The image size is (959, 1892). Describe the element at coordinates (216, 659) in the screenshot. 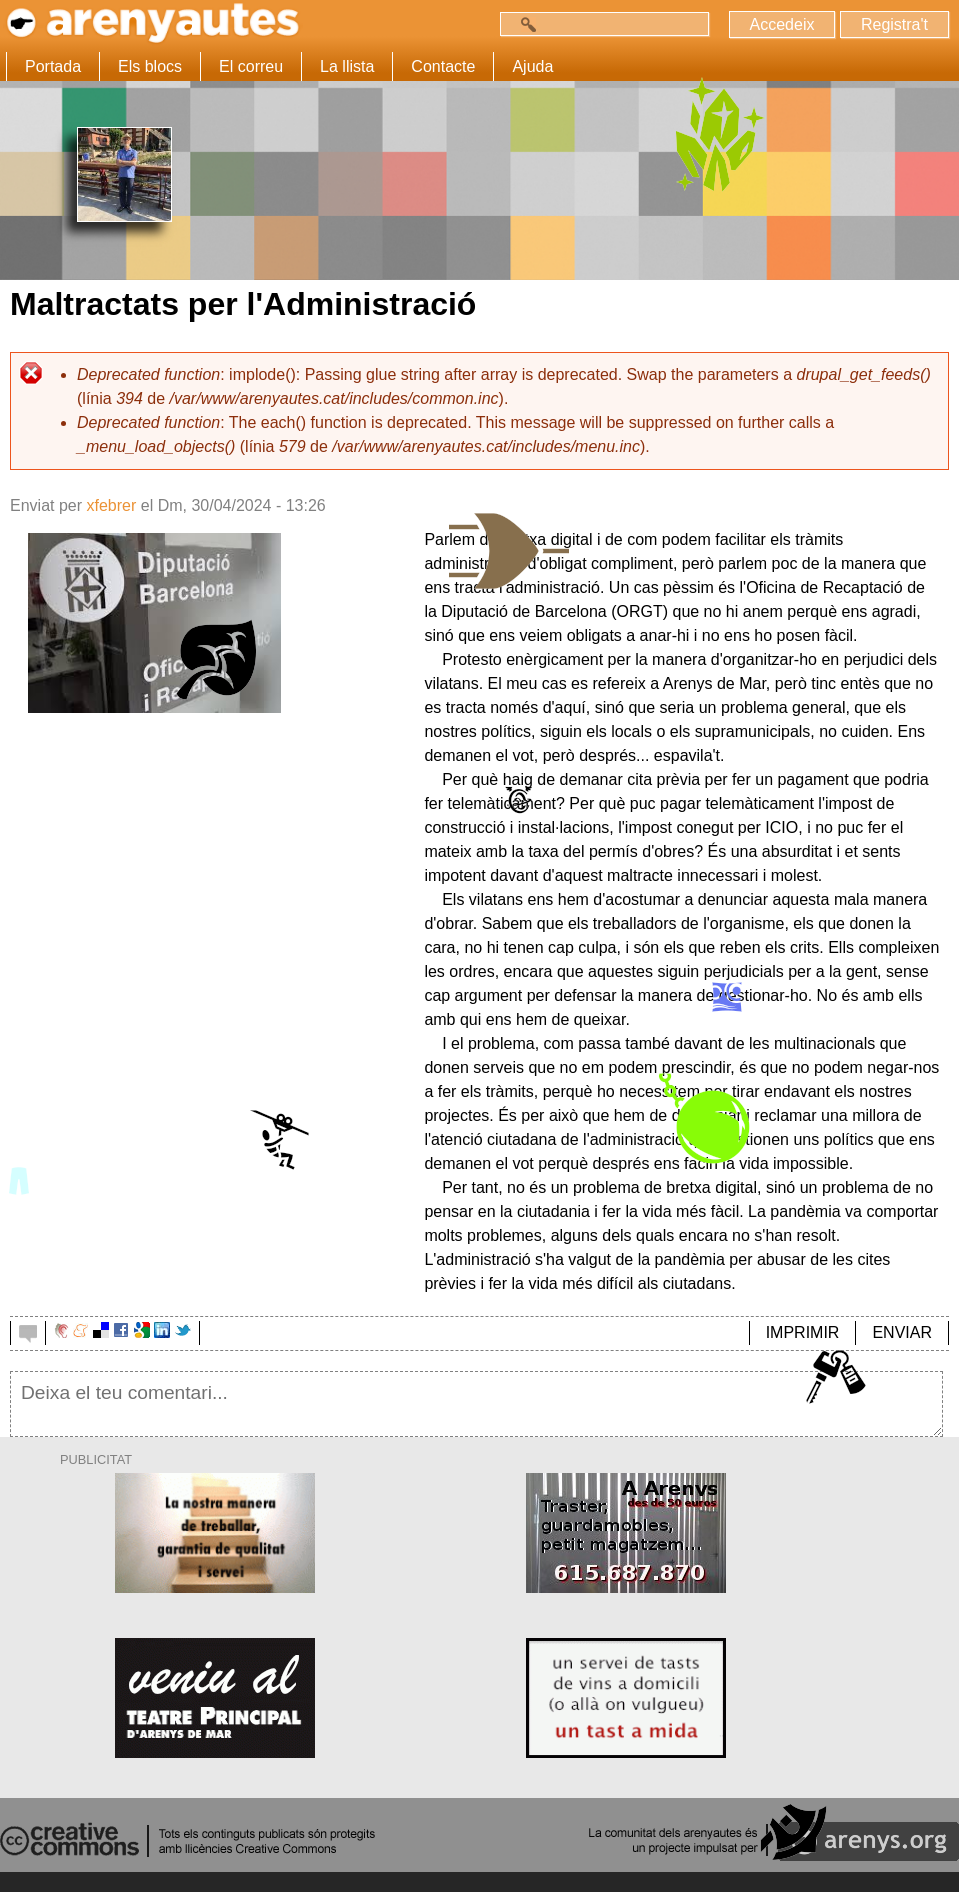

I see `nature or plant category in a game inventory` at that location.